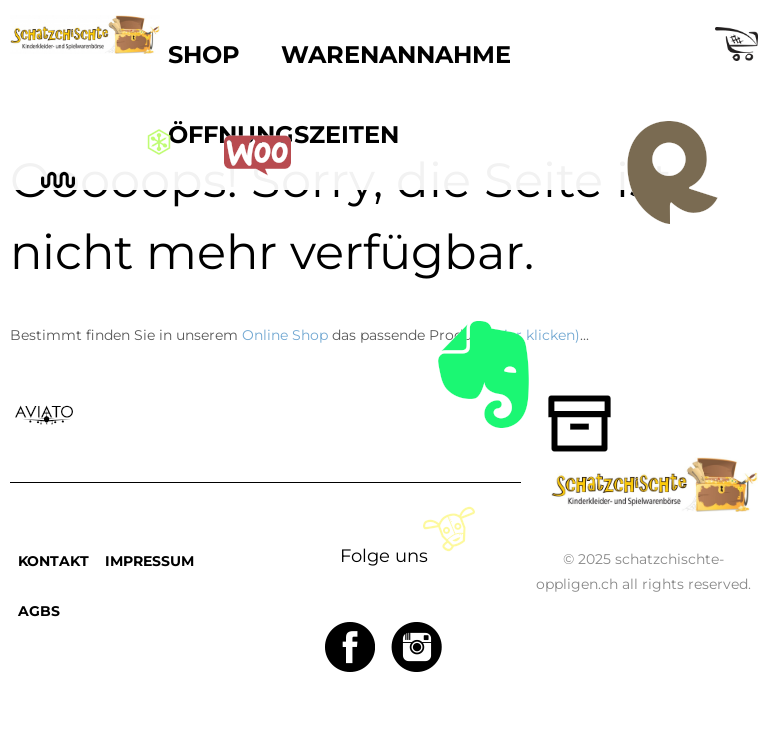 This screenshot has height=732, width=768. I want to click on WooCommerce logo - access your online store dashboard, so click(257, 155).